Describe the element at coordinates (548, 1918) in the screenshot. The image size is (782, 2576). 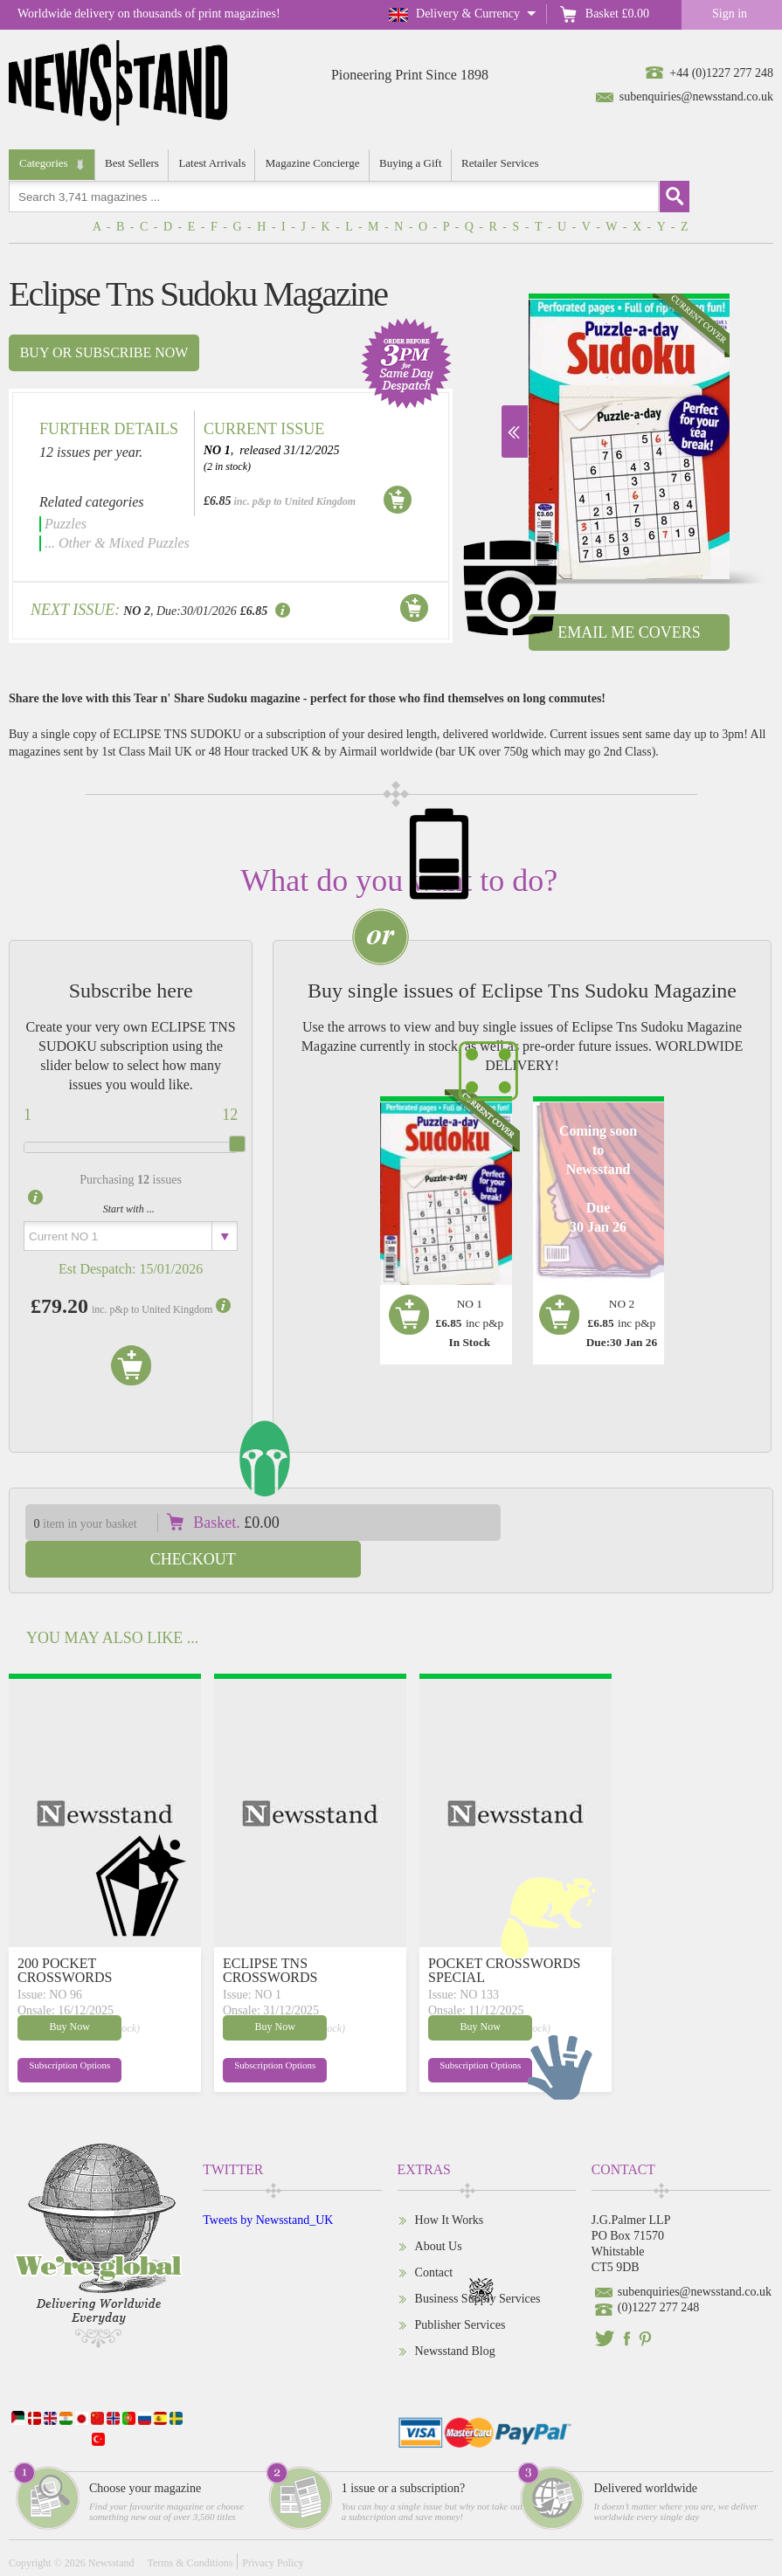
I see `beaver mascot or wildlife game element` at that location.